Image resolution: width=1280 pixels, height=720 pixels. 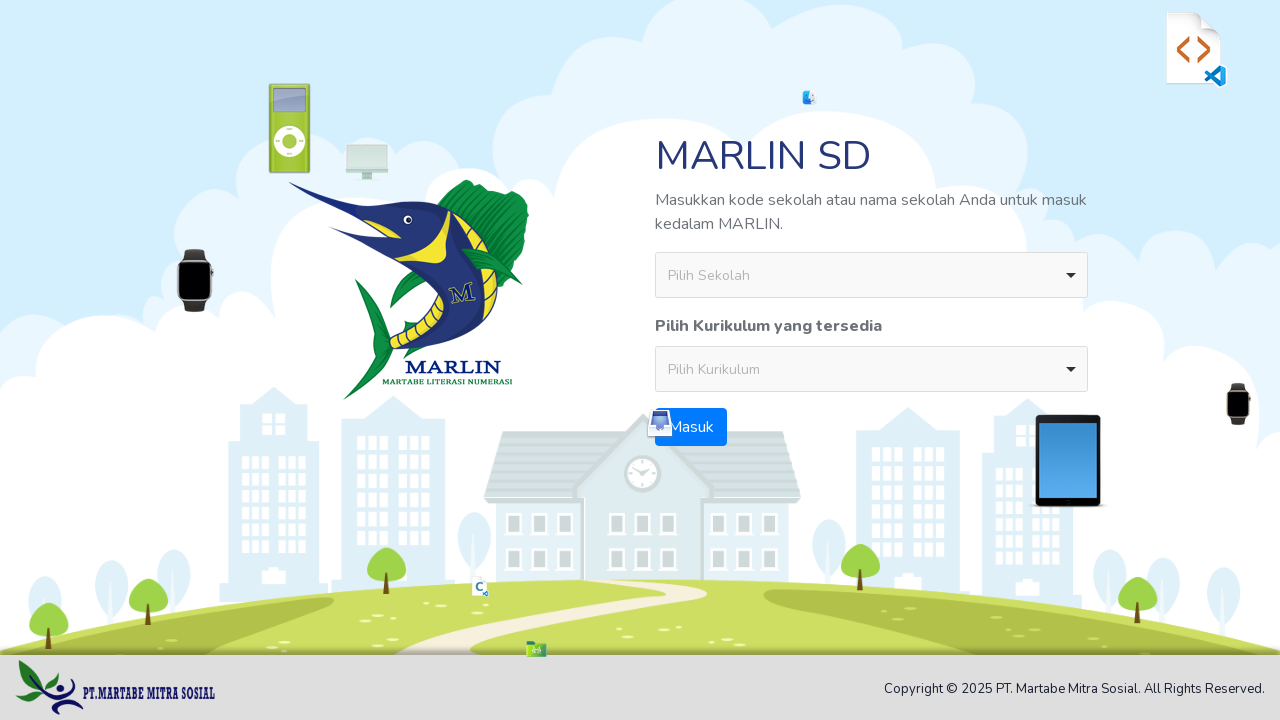 I want to click on represents a connected iMac device, so click(x=367, y=161).